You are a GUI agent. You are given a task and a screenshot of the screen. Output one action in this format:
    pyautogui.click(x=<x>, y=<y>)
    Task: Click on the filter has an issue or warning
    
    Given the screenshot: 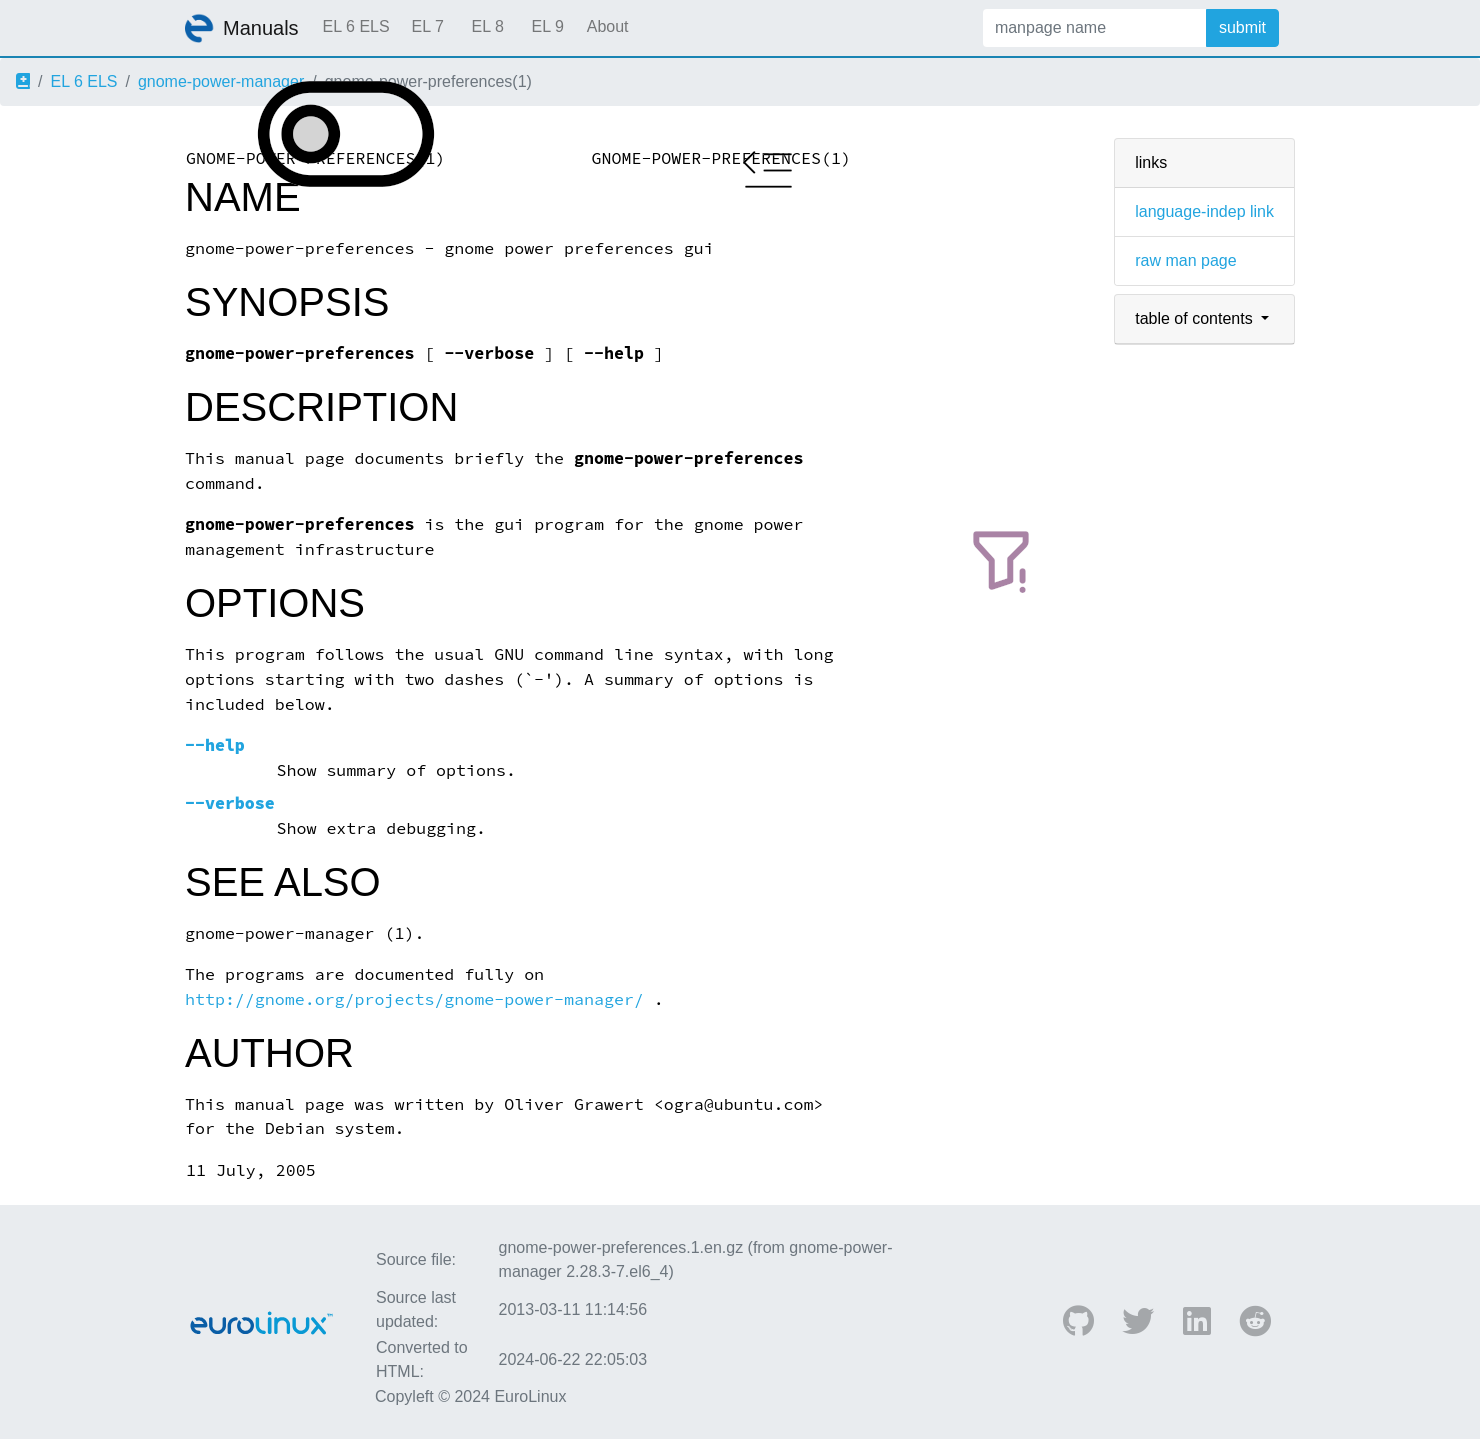 What is the action you would take?
    pyautogui.click(x=1001, y=559)
    